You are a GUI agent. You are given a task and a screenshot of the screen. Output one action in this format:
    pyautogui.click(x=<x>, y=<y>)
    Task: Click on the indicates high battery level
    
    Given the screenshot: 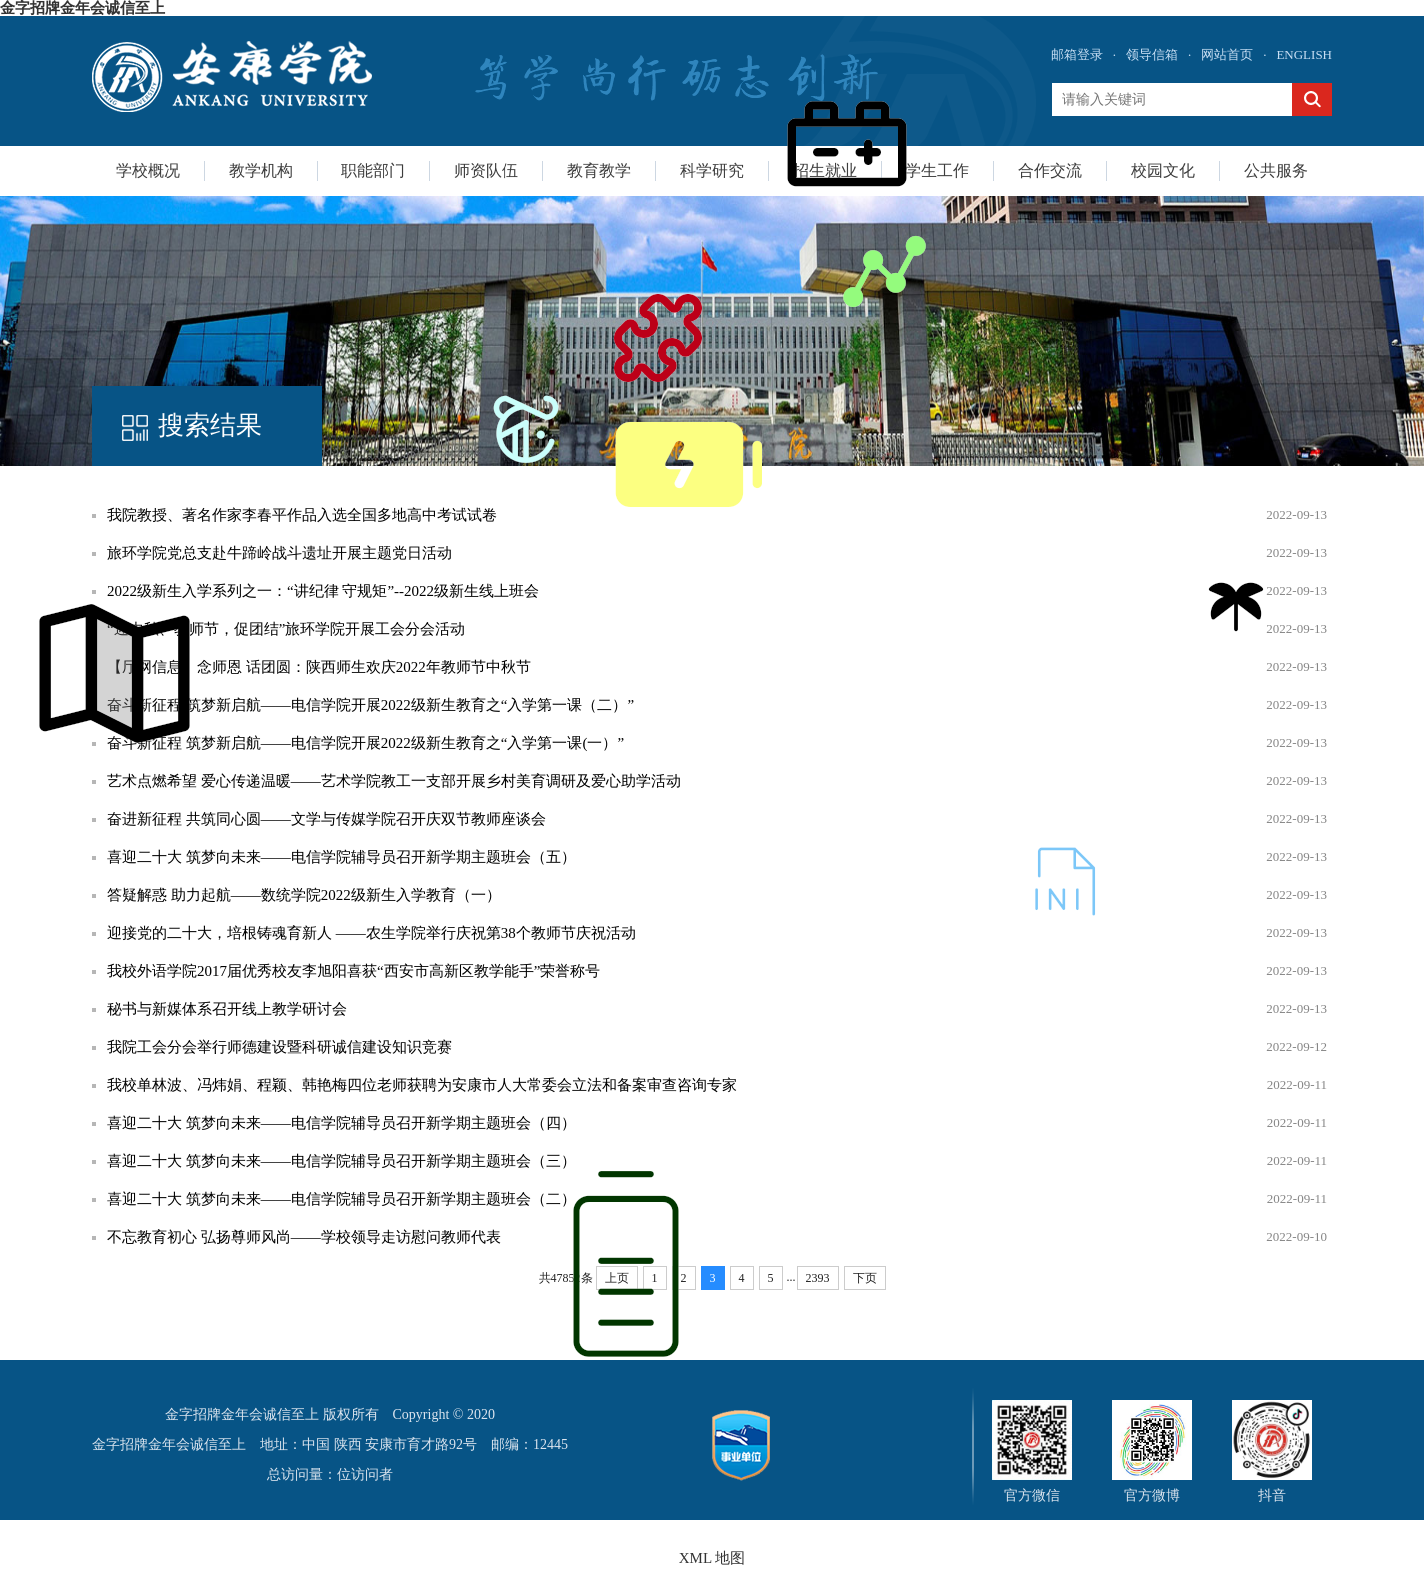 What is the action you would take?
    pyautogui.click(x=626, y=1267)
    